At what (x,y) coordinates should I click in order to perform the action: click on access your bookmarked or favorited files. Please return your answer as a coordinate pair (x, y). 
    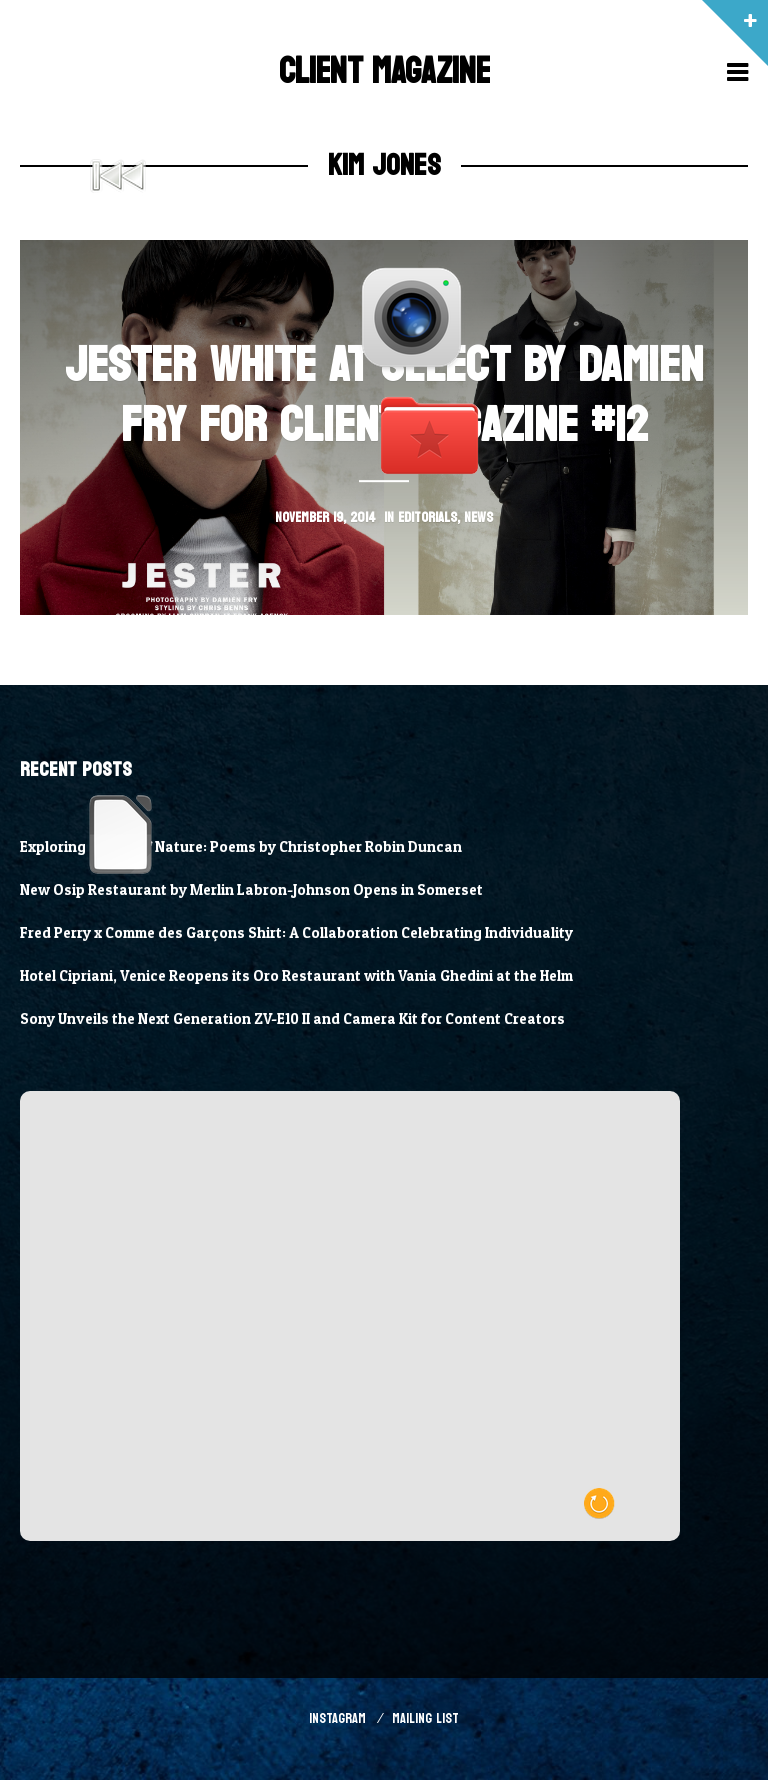
    Looking at the image, I should click on (429, 435).